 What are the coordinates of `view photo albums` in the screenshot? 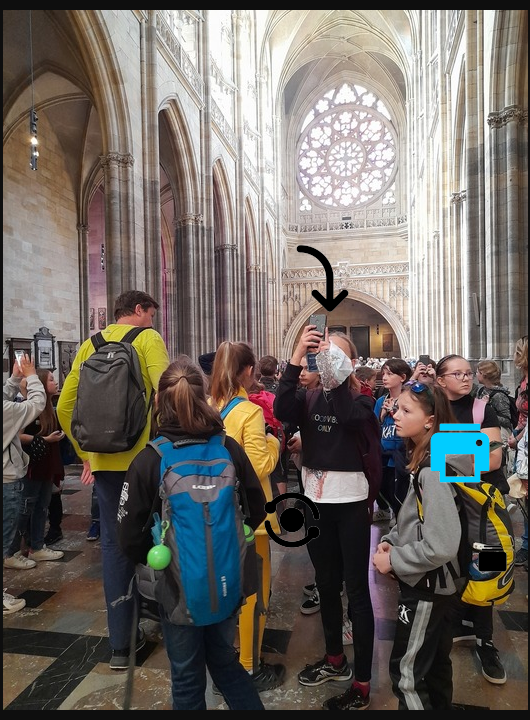 It's located at (492, 558).